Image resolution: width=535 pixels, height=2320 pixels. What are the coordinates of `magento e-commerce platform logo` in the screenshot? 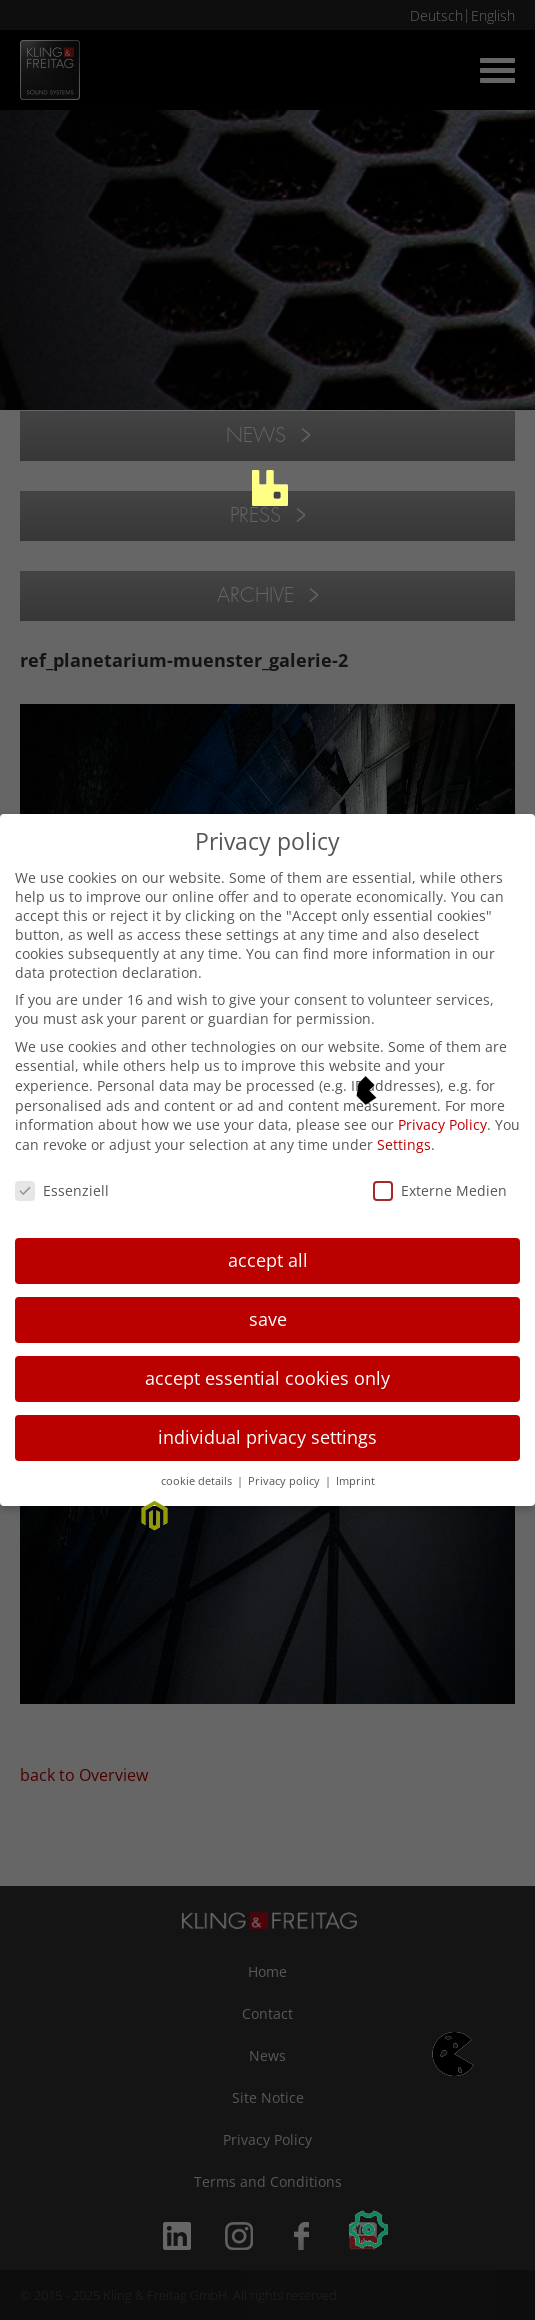 It's located at (154, 1515).